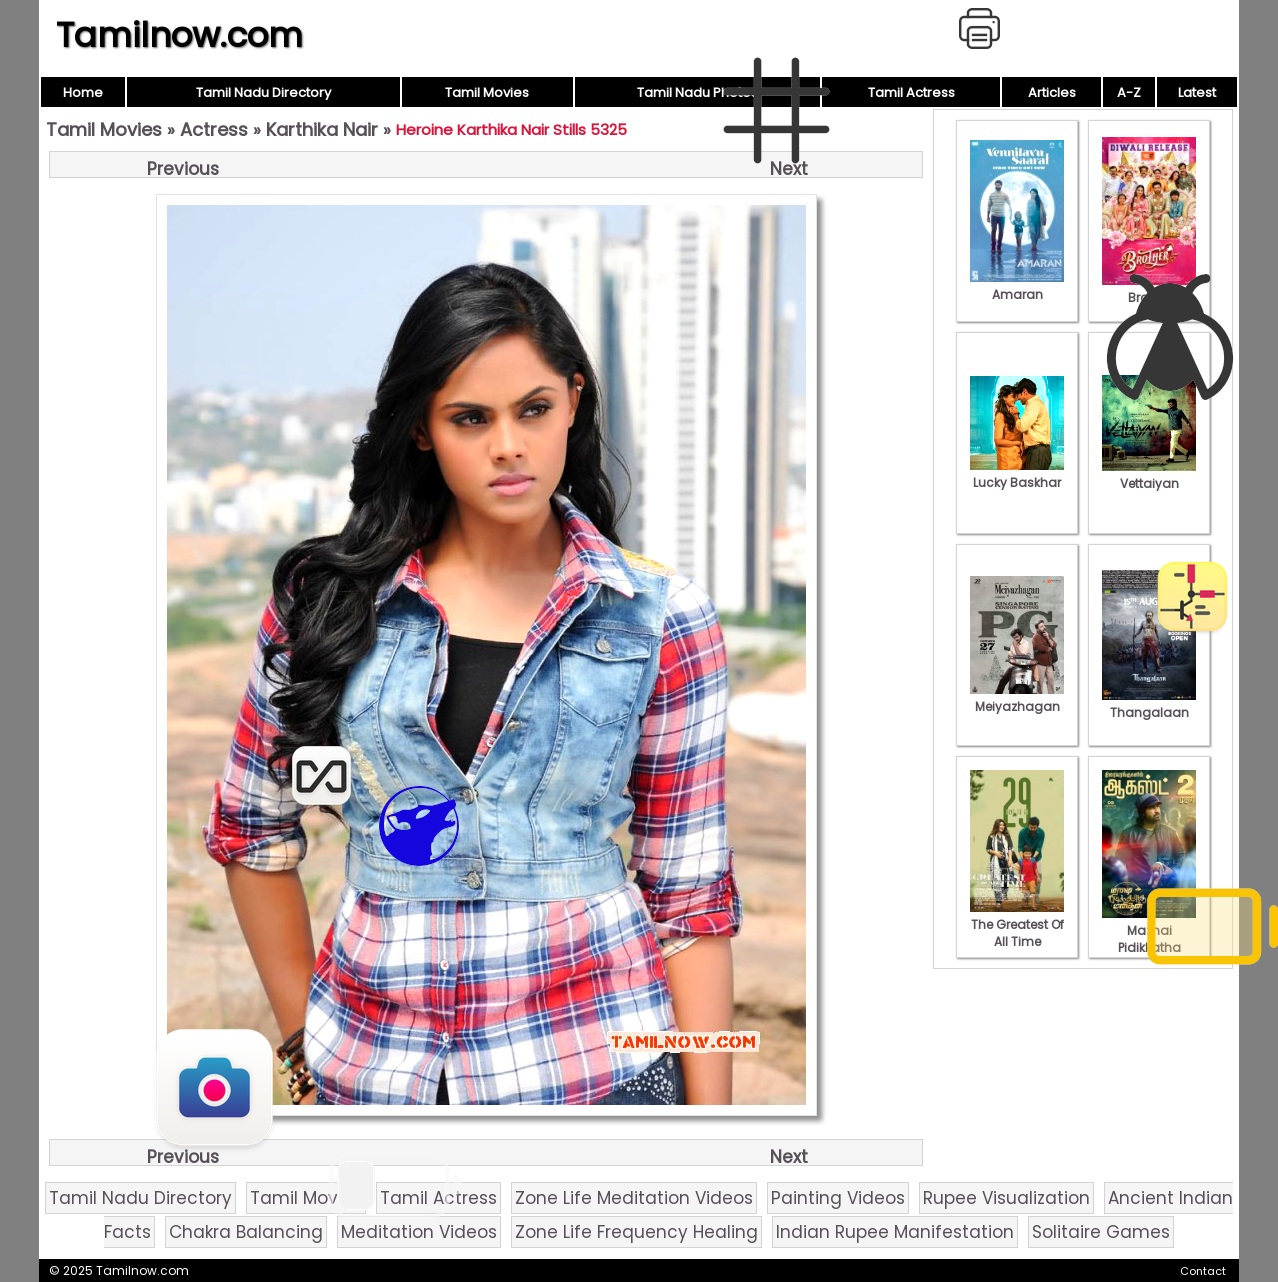 Image resolution: width=1278 pixels, height=1282 pixels. I want to click on print the current document, so click(979, 28).